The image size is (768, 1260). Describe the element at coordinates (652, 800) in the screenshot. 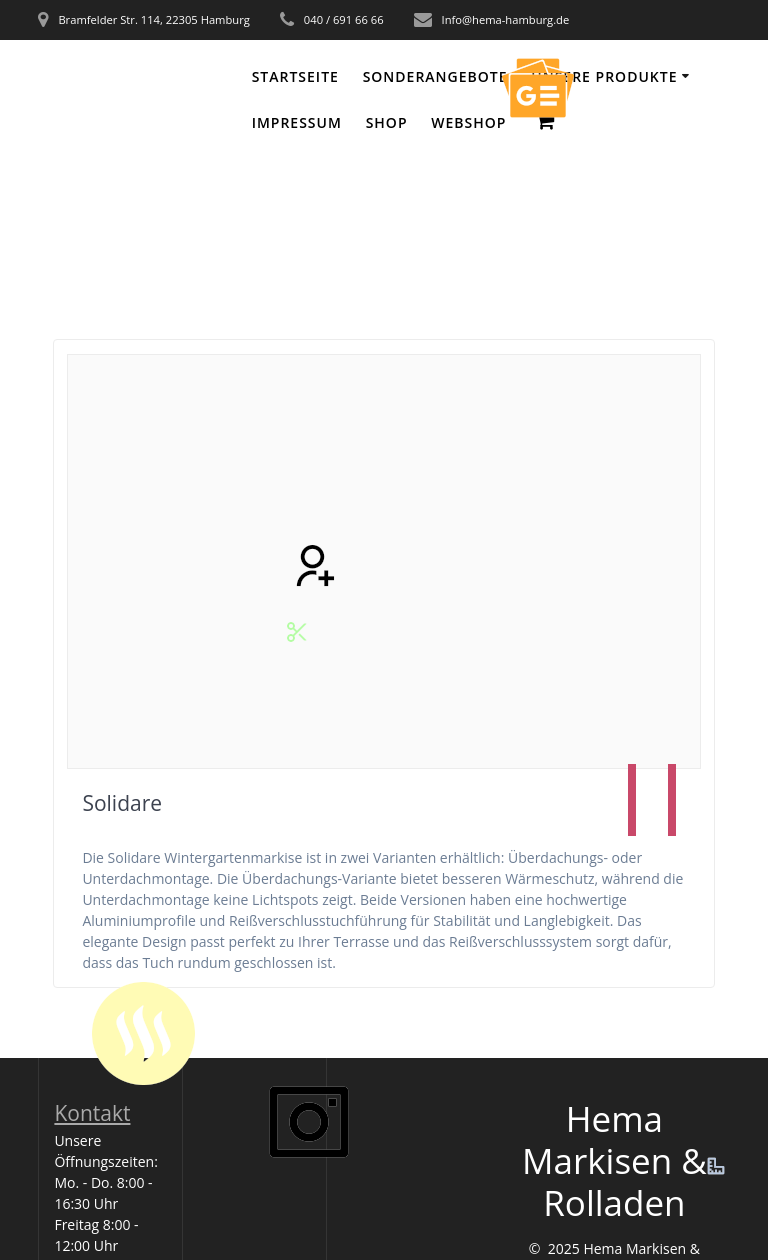

I see `pause media playback` at that location.